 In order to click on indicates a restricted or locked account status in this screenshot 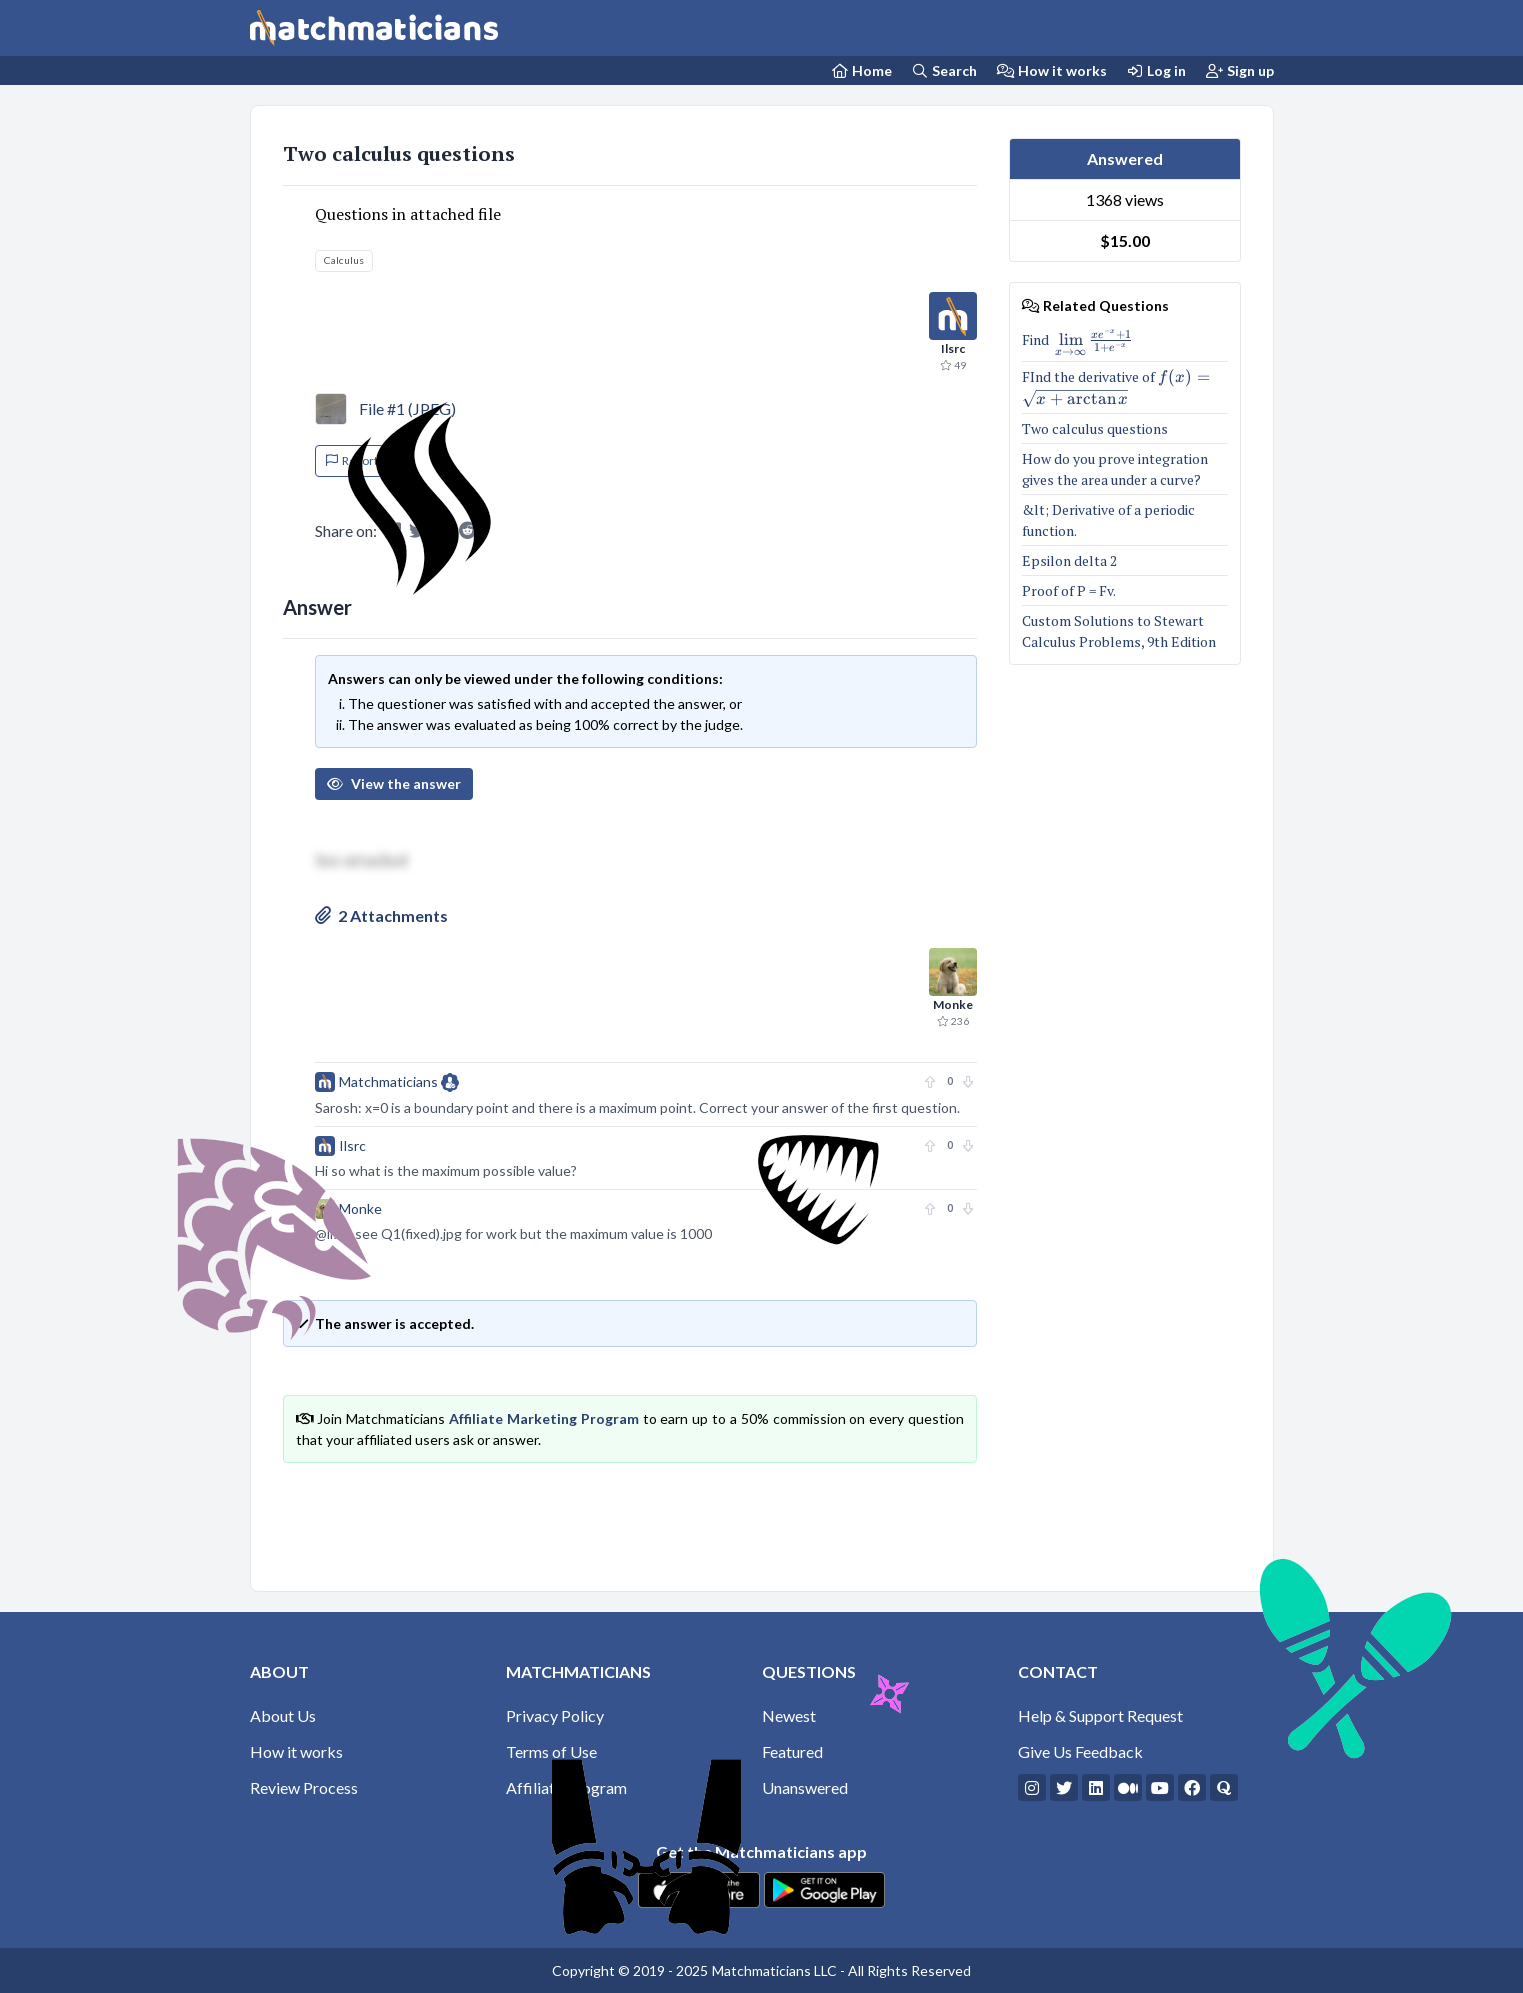, I will do `click(646, 1854)`.